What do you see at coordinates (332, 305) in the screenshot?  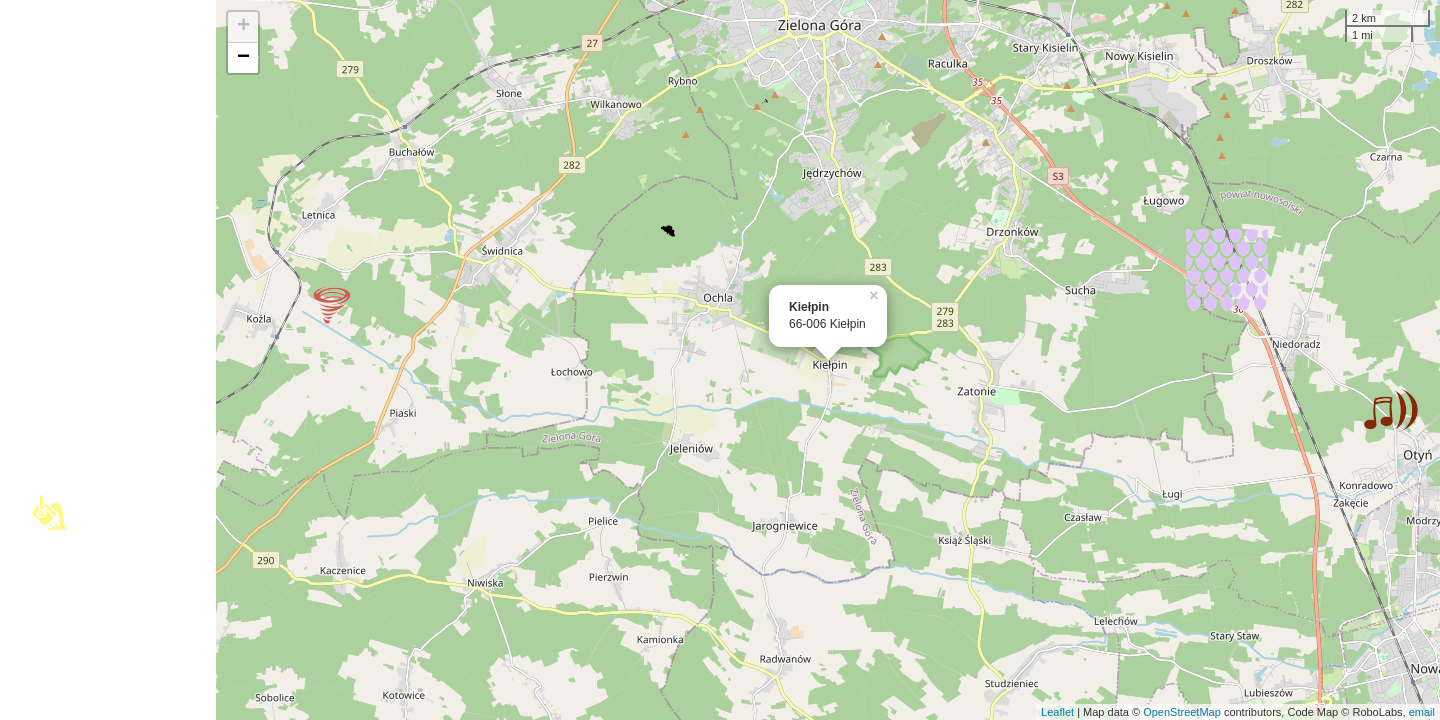 I see `indicates wind or tornado weather condition` at bounding box center [332, 305].